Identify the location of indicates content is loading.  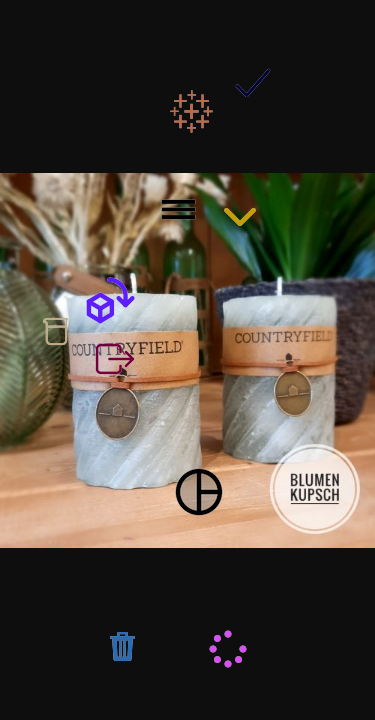
(228, 649).